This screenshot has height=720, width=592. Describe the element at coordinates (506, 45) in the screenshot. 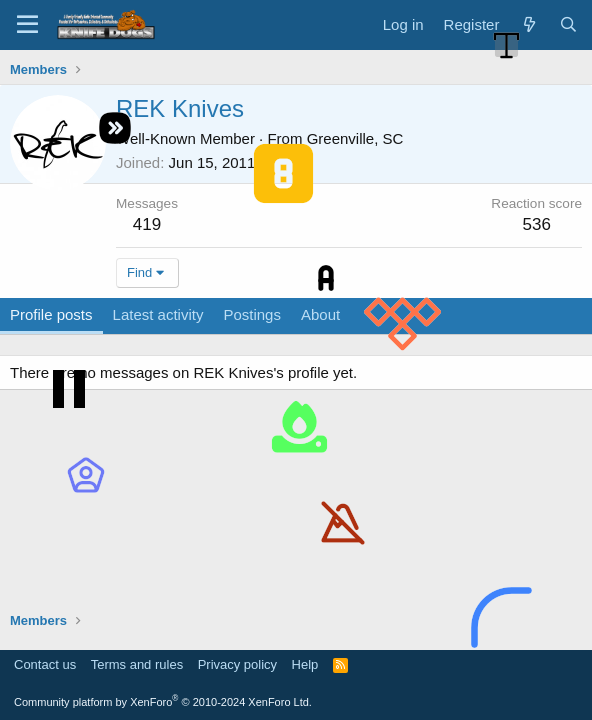

I see `format text or change font style` at that location.